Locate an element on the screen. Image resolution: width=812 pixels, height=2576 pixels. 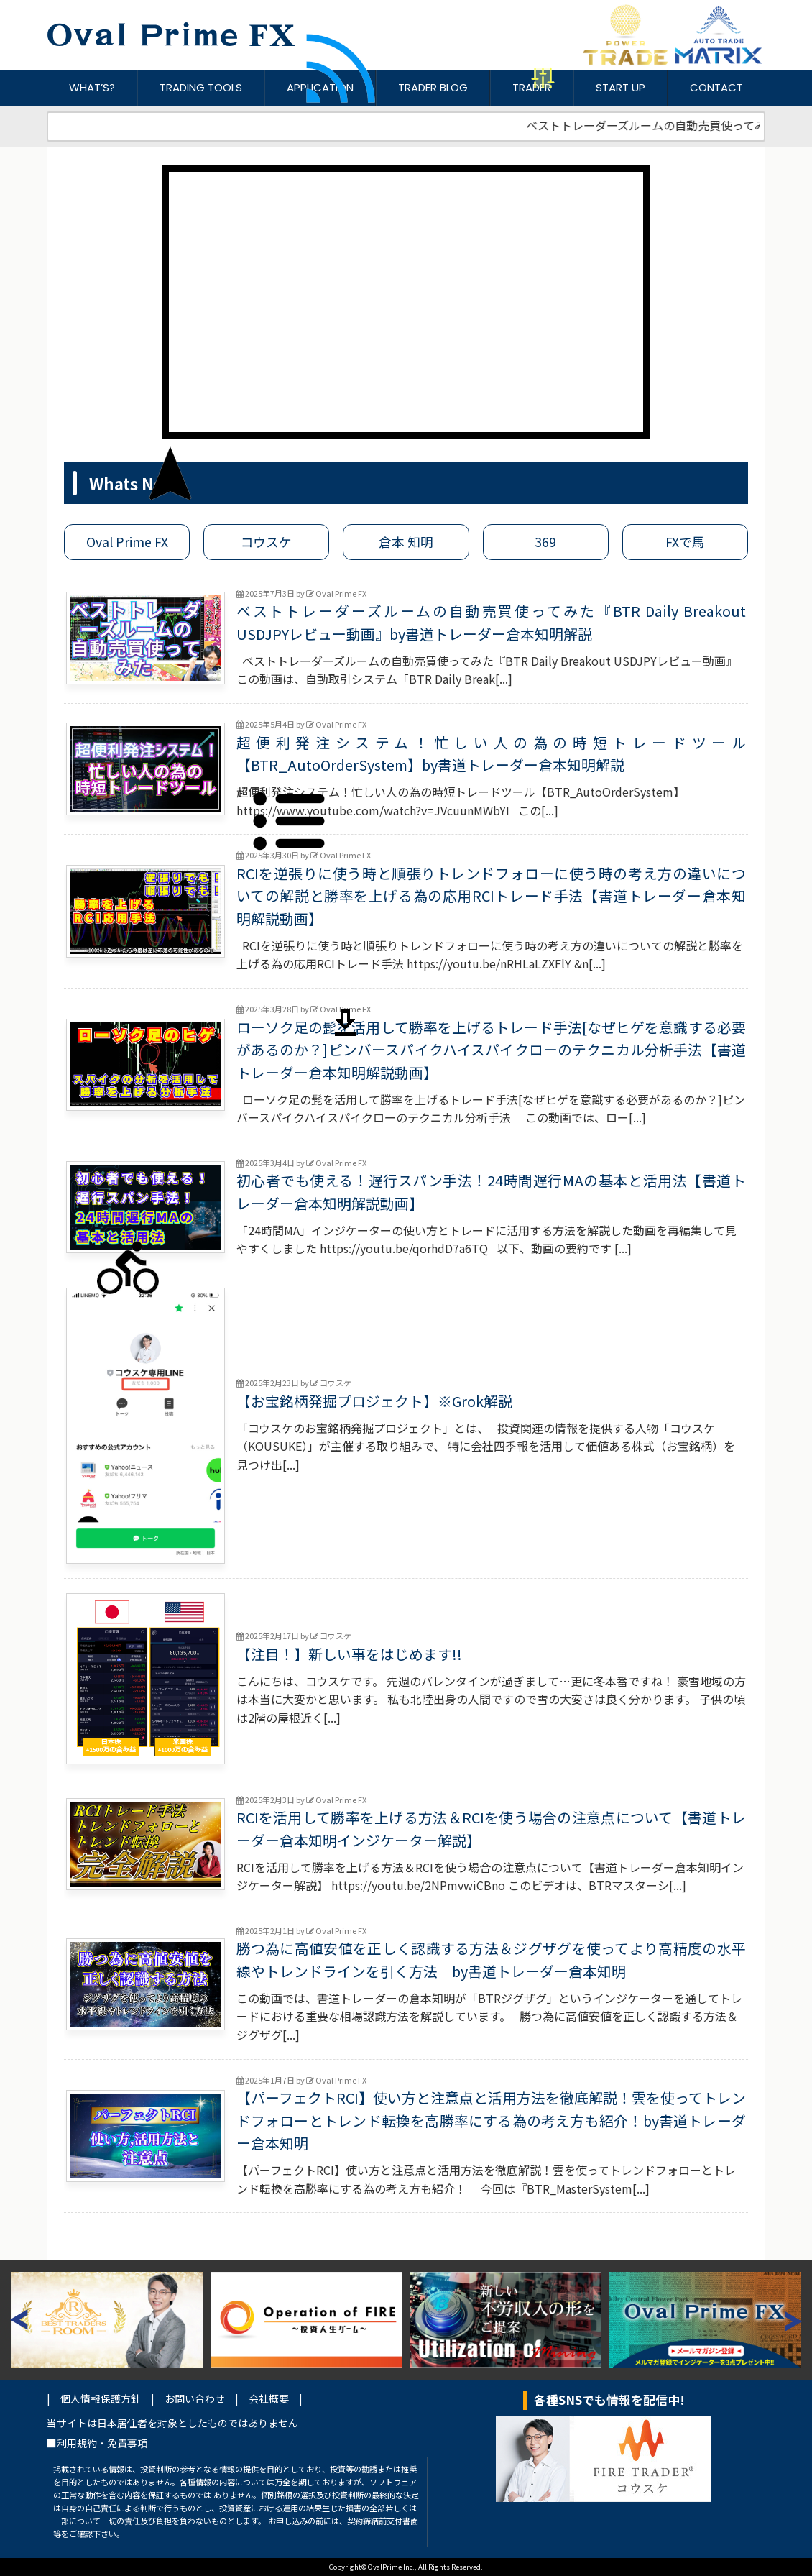
adjust settings or preferences is located at coordinates (543, 78).